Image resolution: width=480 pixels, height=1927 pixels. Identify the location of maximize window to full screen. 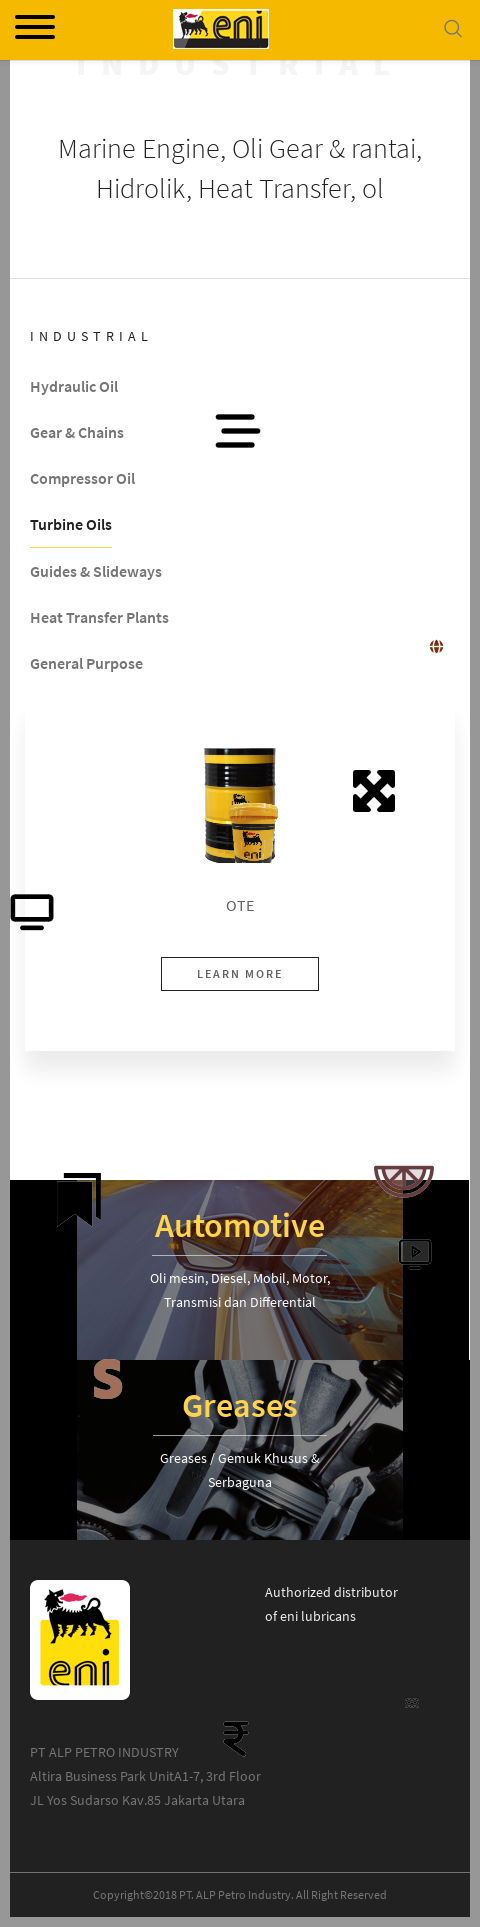
(374, 791).